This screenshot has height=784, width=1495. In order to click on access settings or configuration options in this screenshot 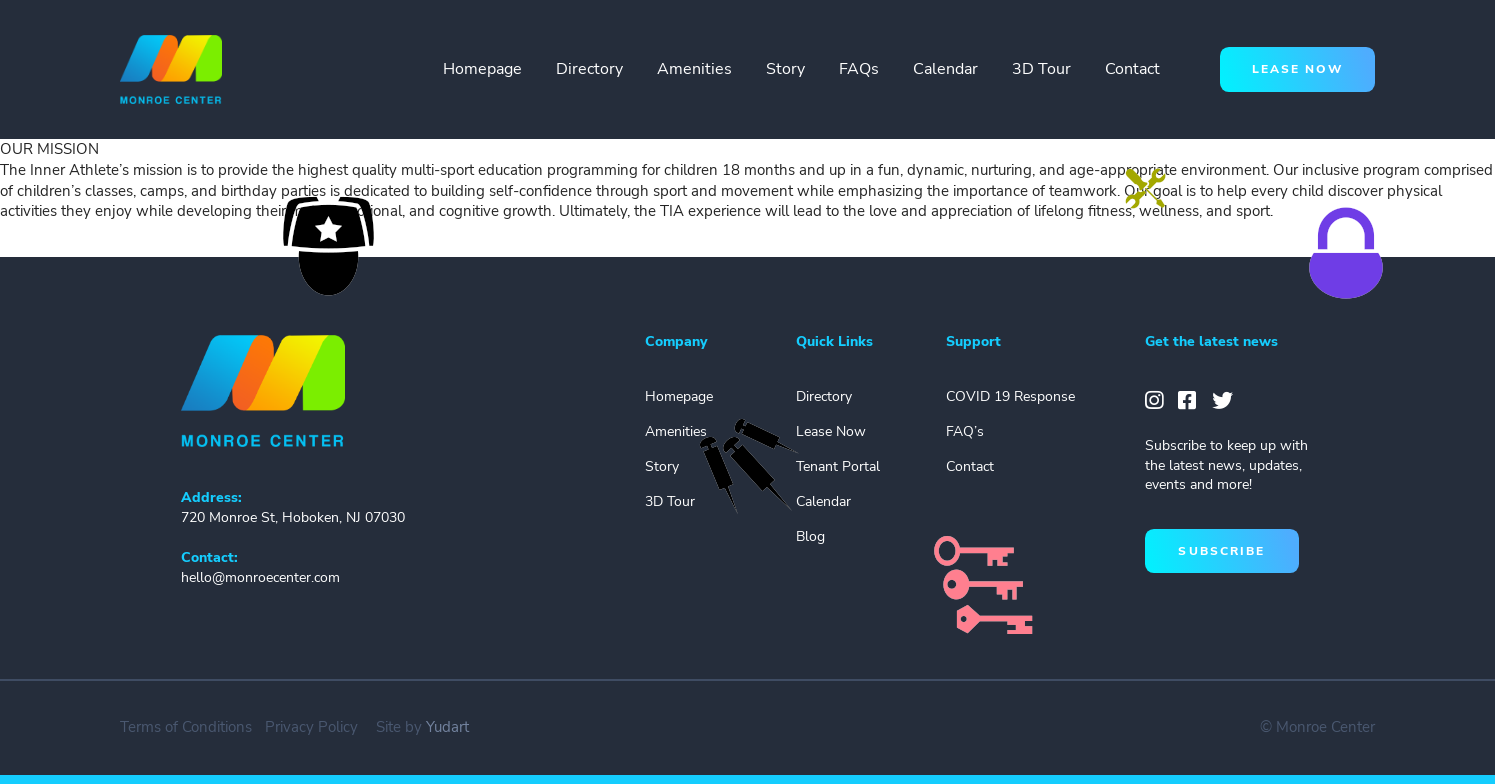, I will do `click(1145, 188)`.